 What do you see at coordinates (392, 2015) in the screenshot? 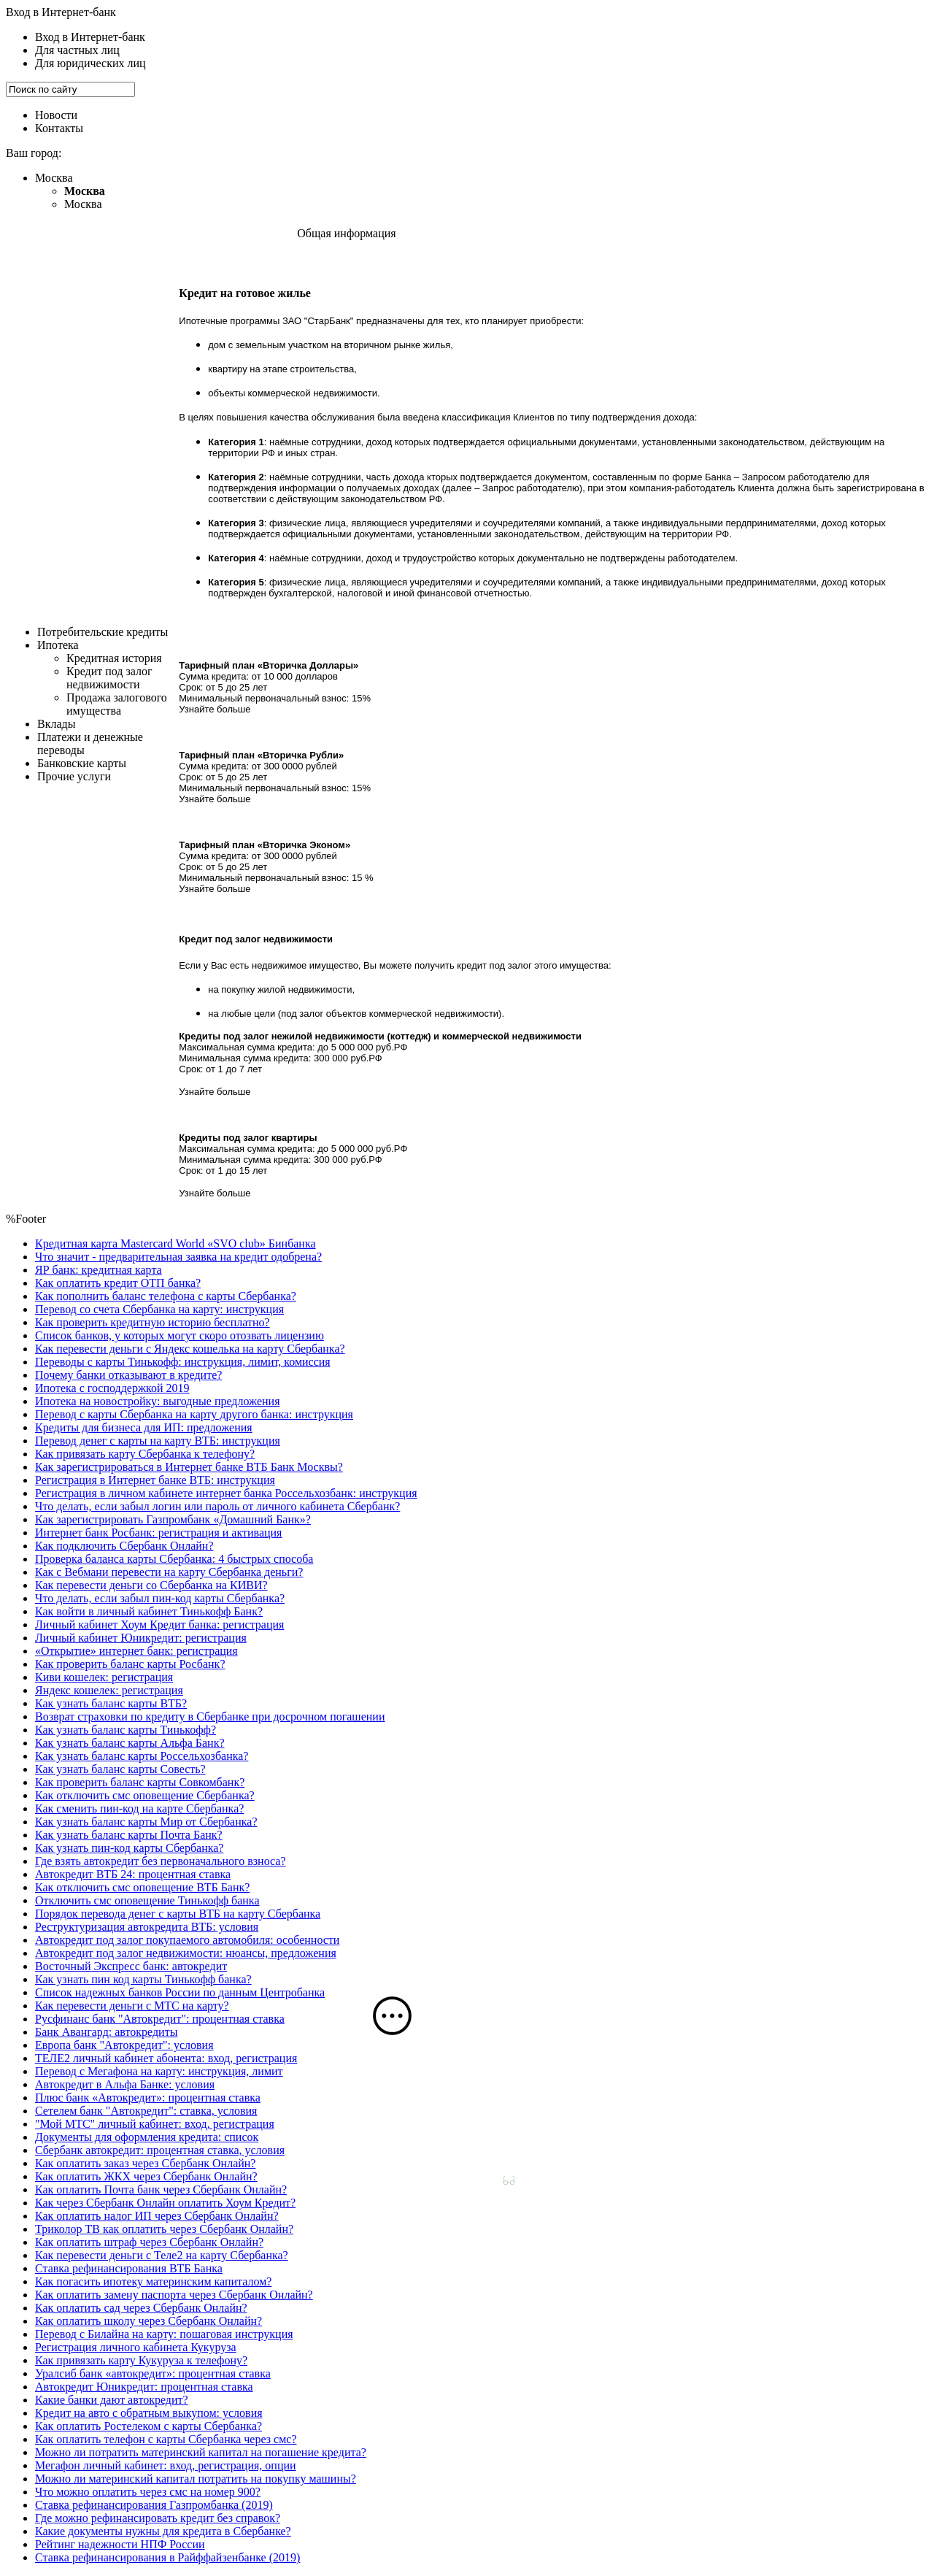
I see `open more options menu` at bounding box center [392, 2015].